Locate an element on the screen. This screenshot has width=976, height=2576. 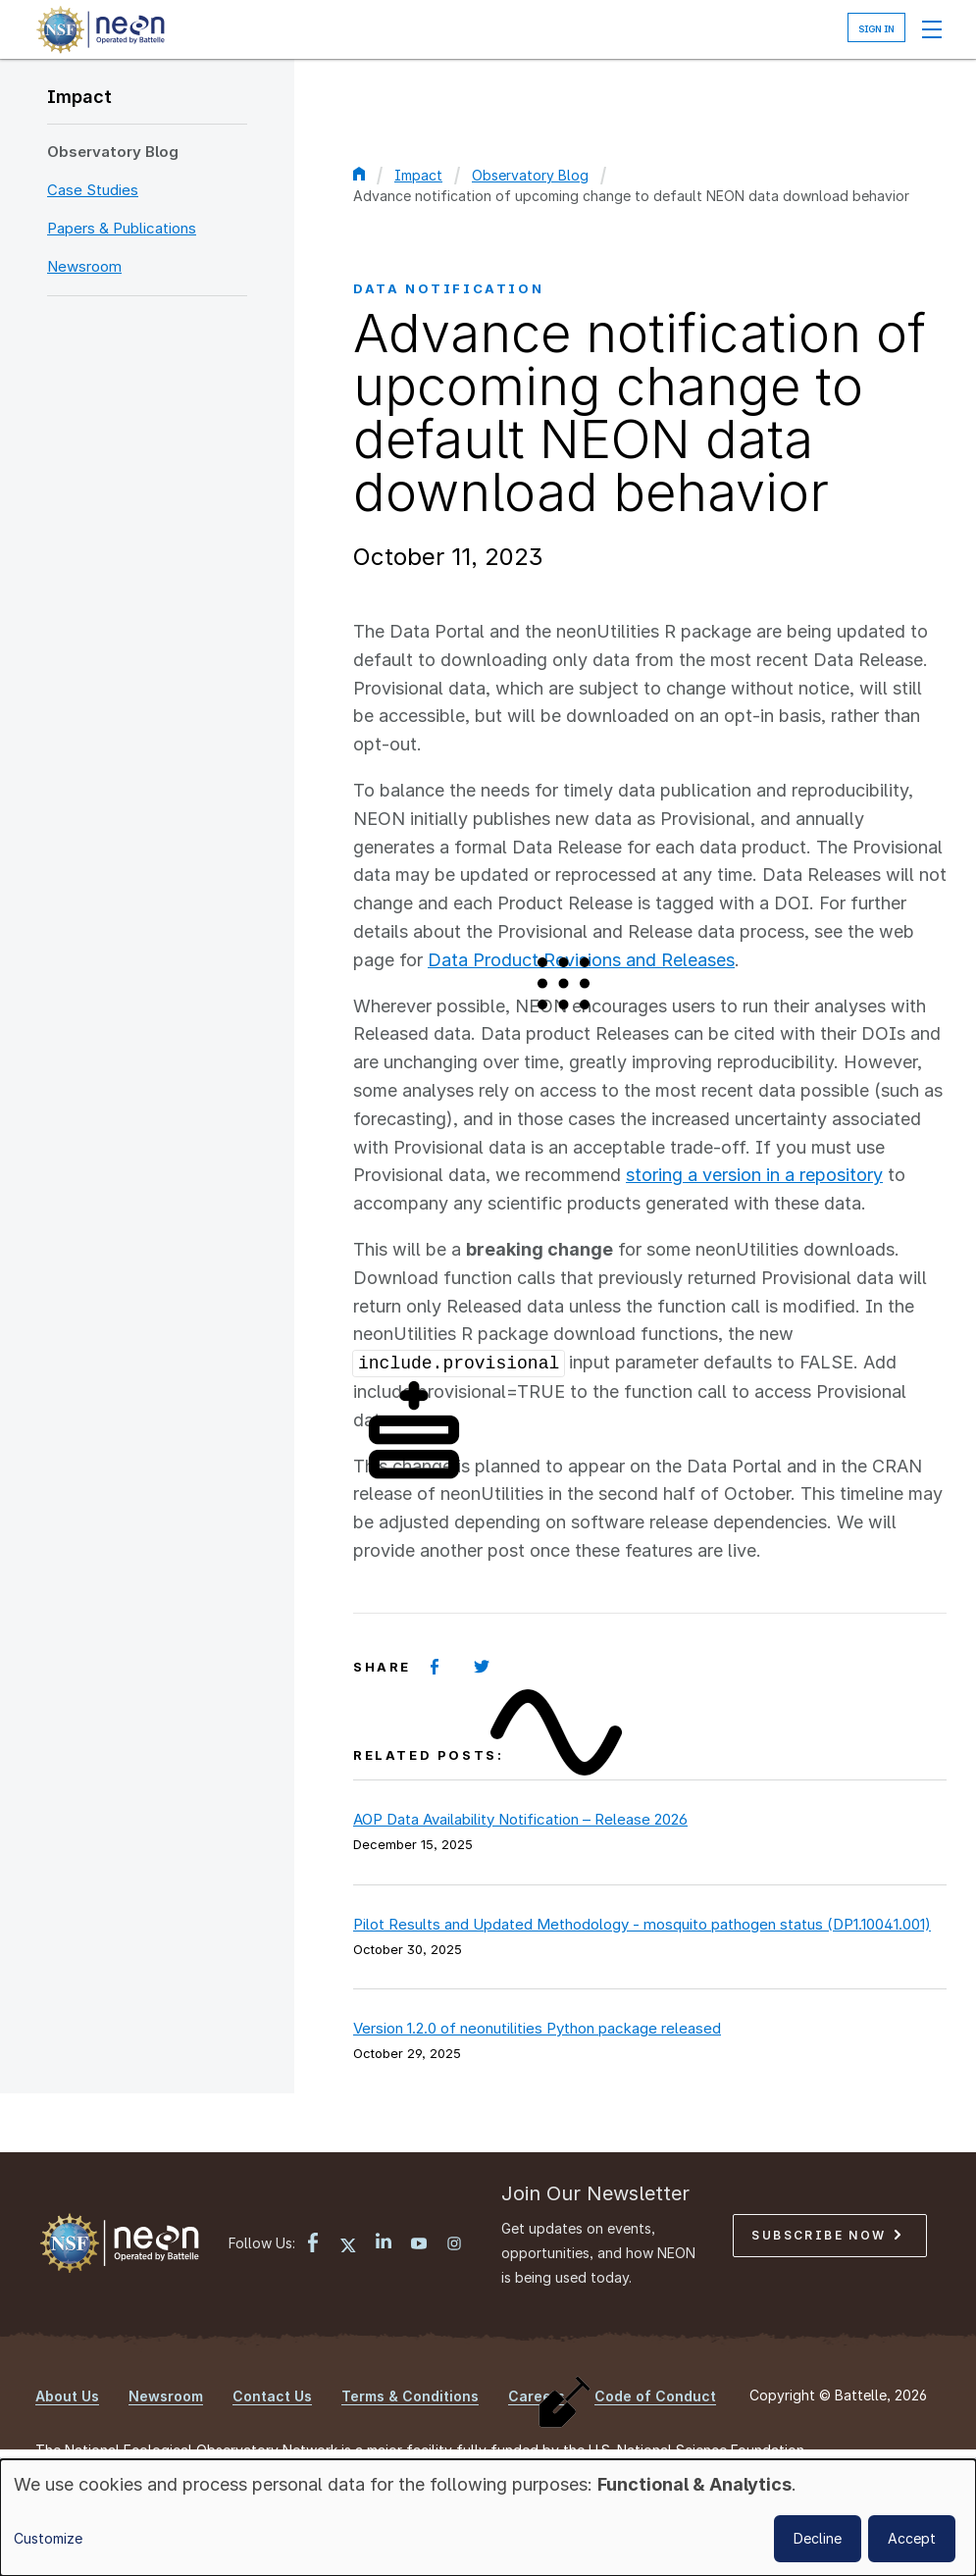
gardening or landscaping tools is located at coordinates (563, 2402).